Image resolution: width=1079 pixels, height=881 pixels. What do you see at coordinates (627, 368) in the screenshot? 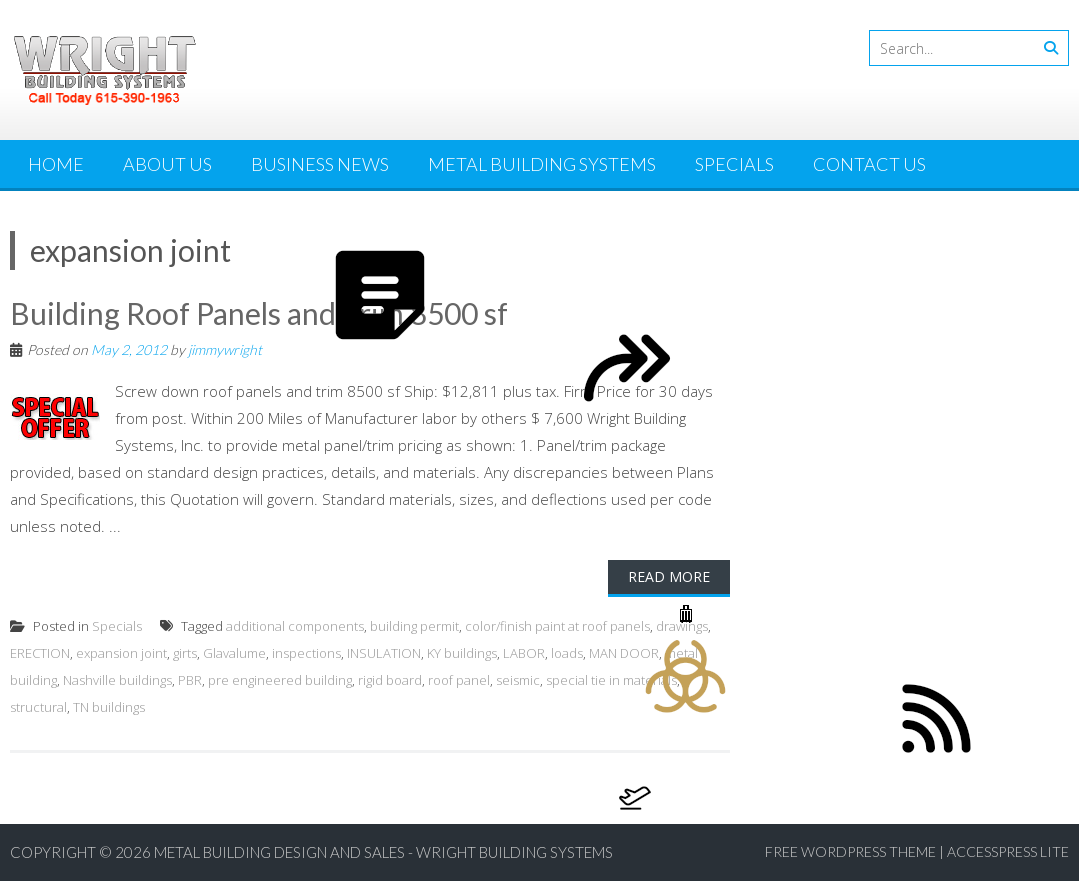
I see `forward message or content to multiple recipients` at bounding box center [627, 368].